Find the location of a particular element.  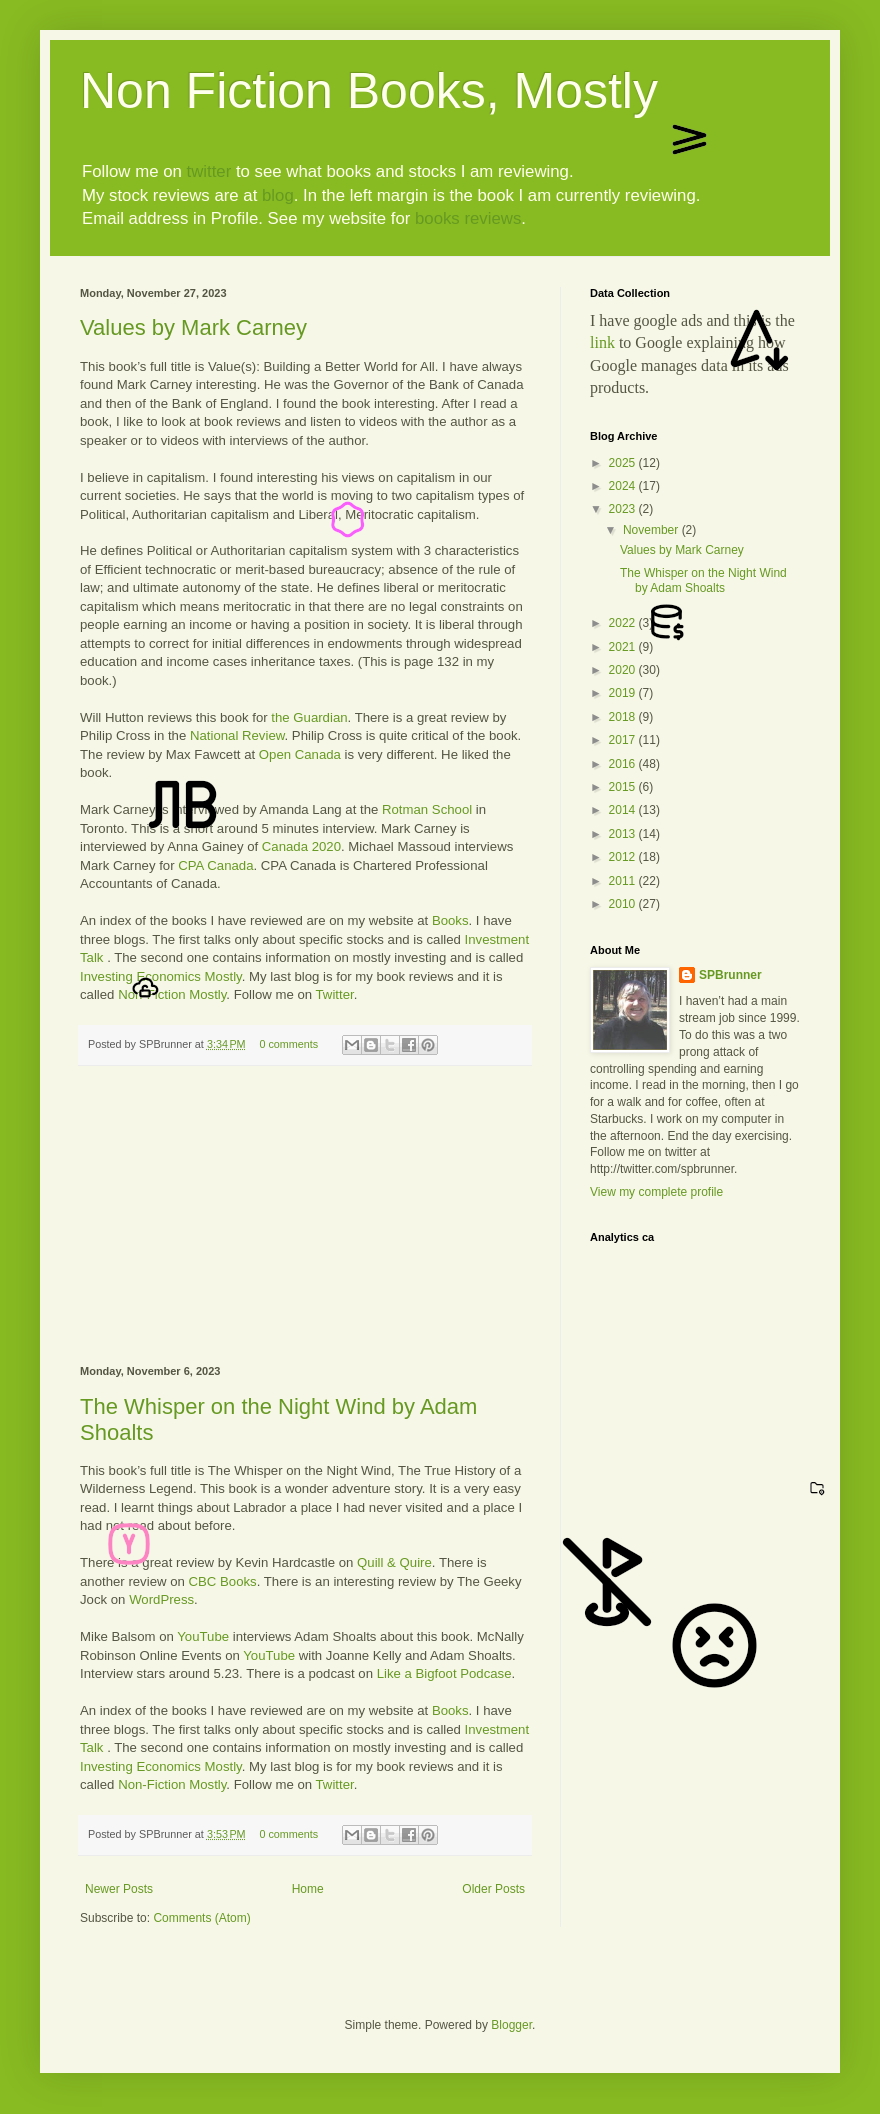

golf feature unavailable or disabled is located at coordinates (607, 1582).